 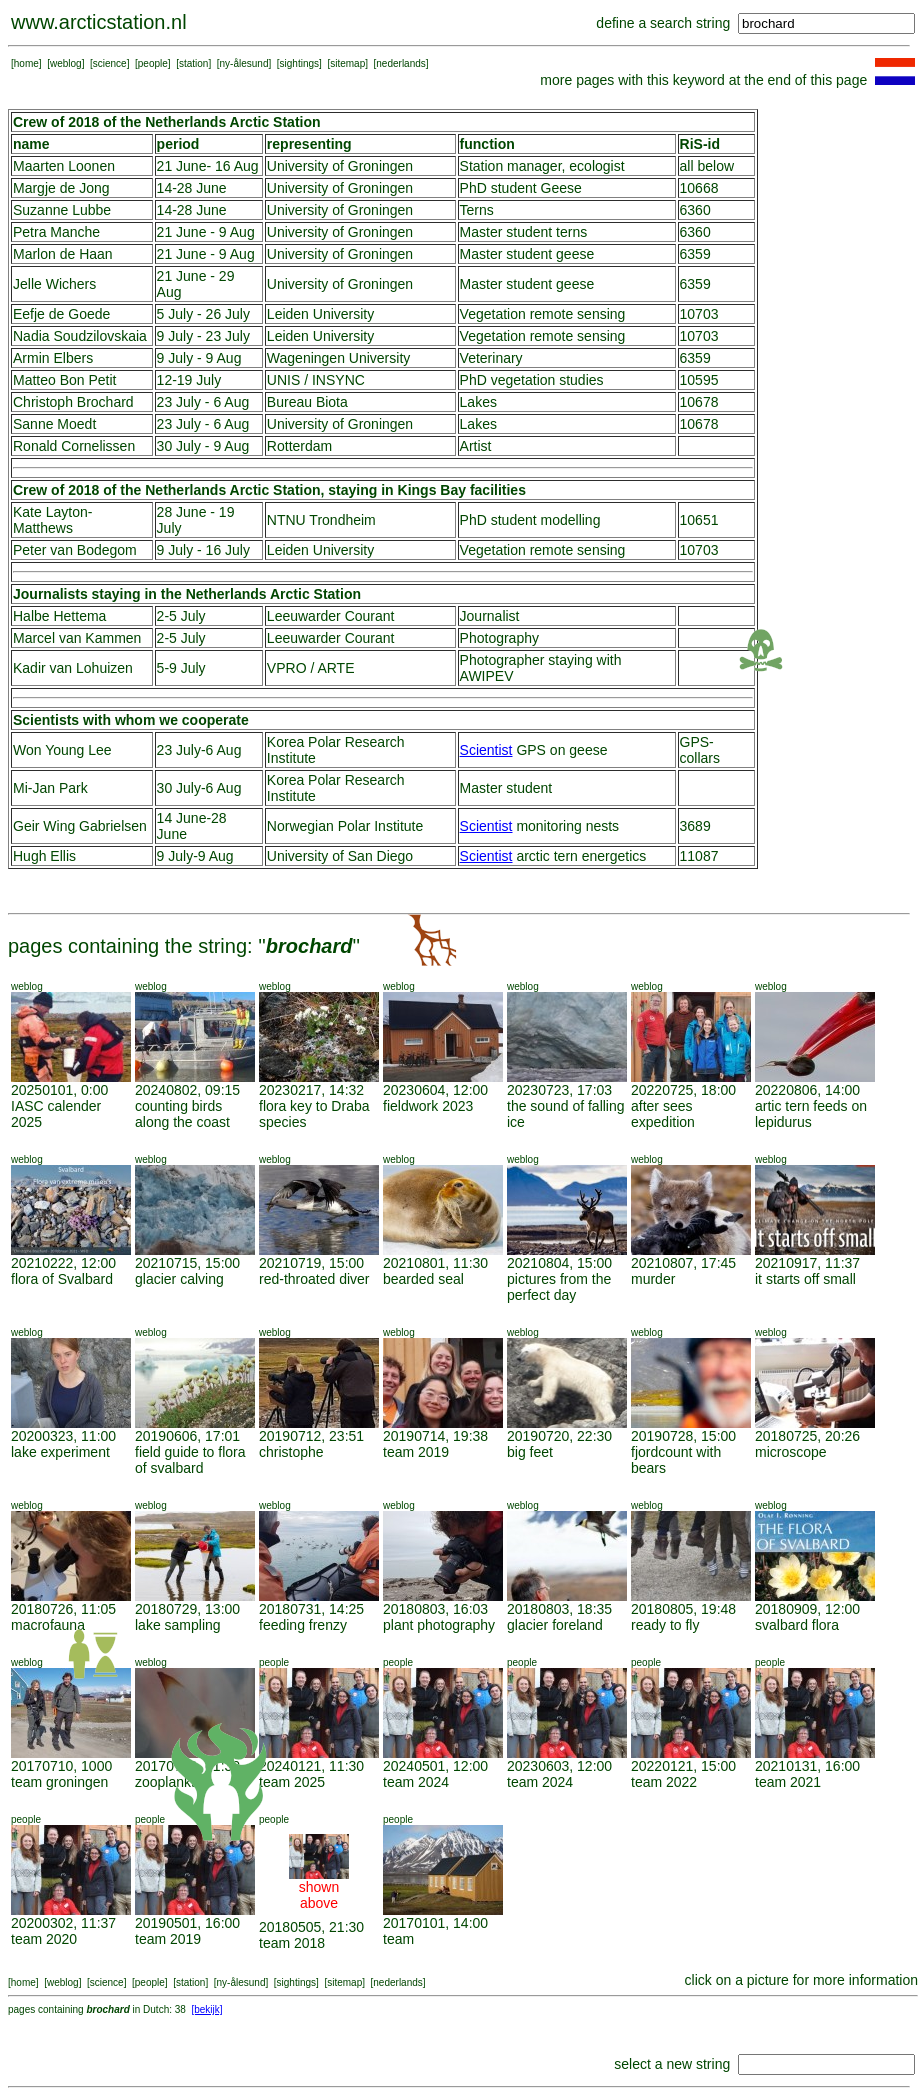 What do you see at coordinates (93, 1654) in the screenshot?
I see `view player's time spent in game` at bounding box center [93, 1654].